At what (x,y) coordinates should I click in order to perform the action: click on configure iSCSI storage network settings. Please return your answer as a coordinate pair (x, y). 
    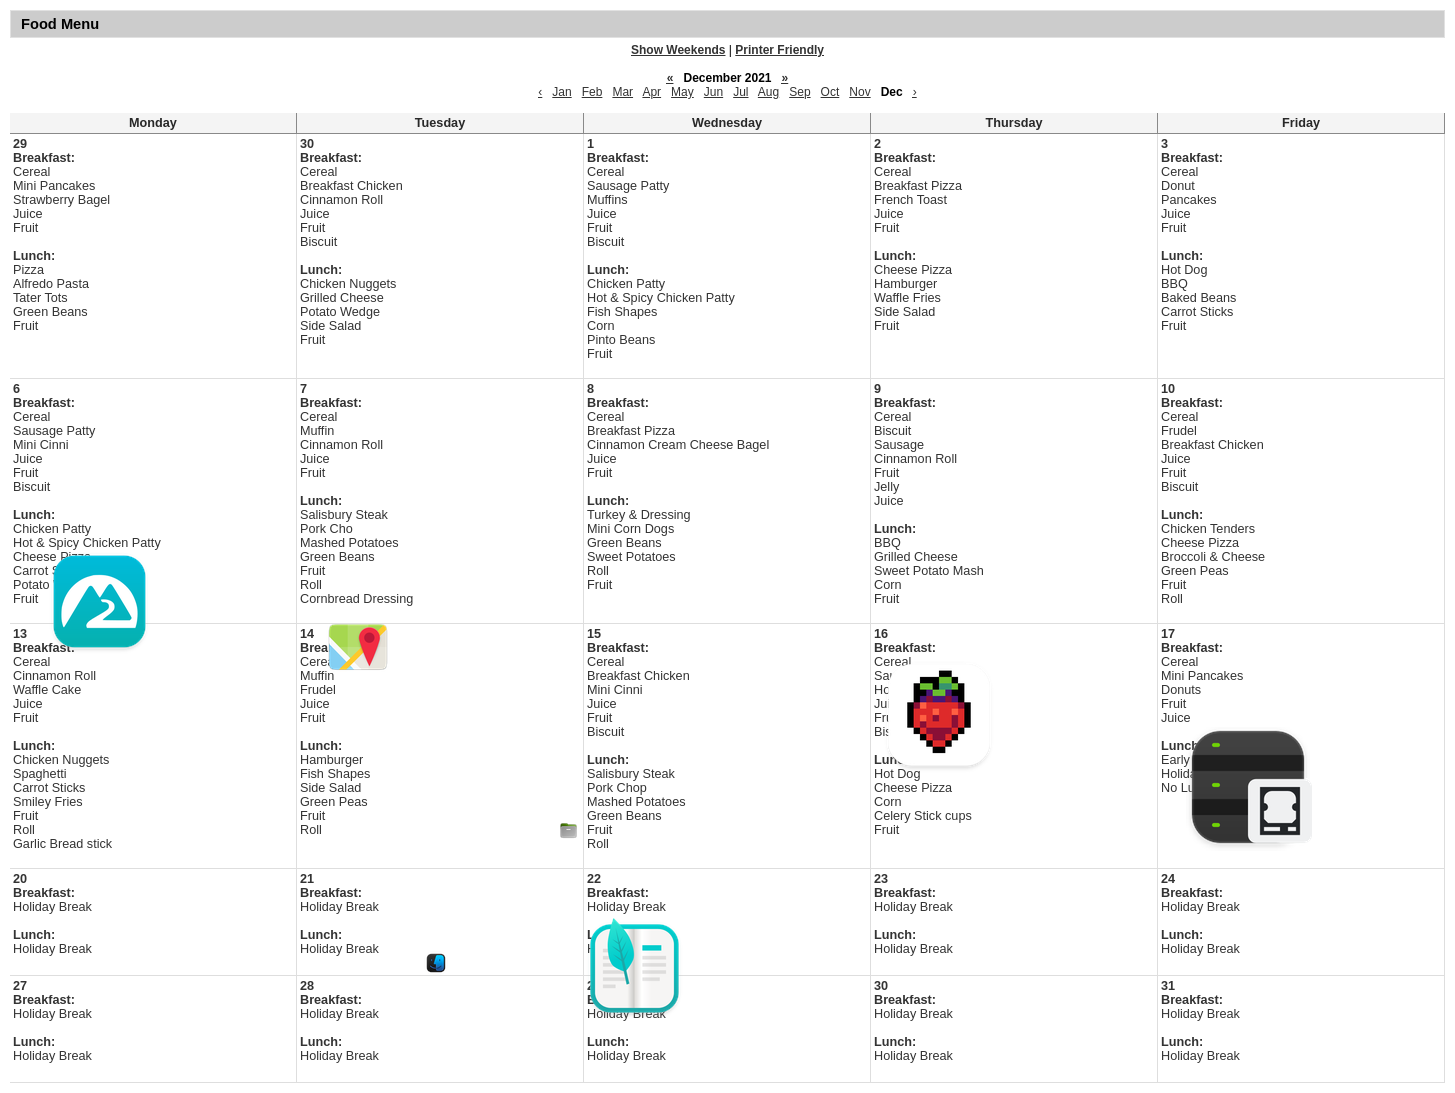
    Looking at the image, I should click on (1249, 789).